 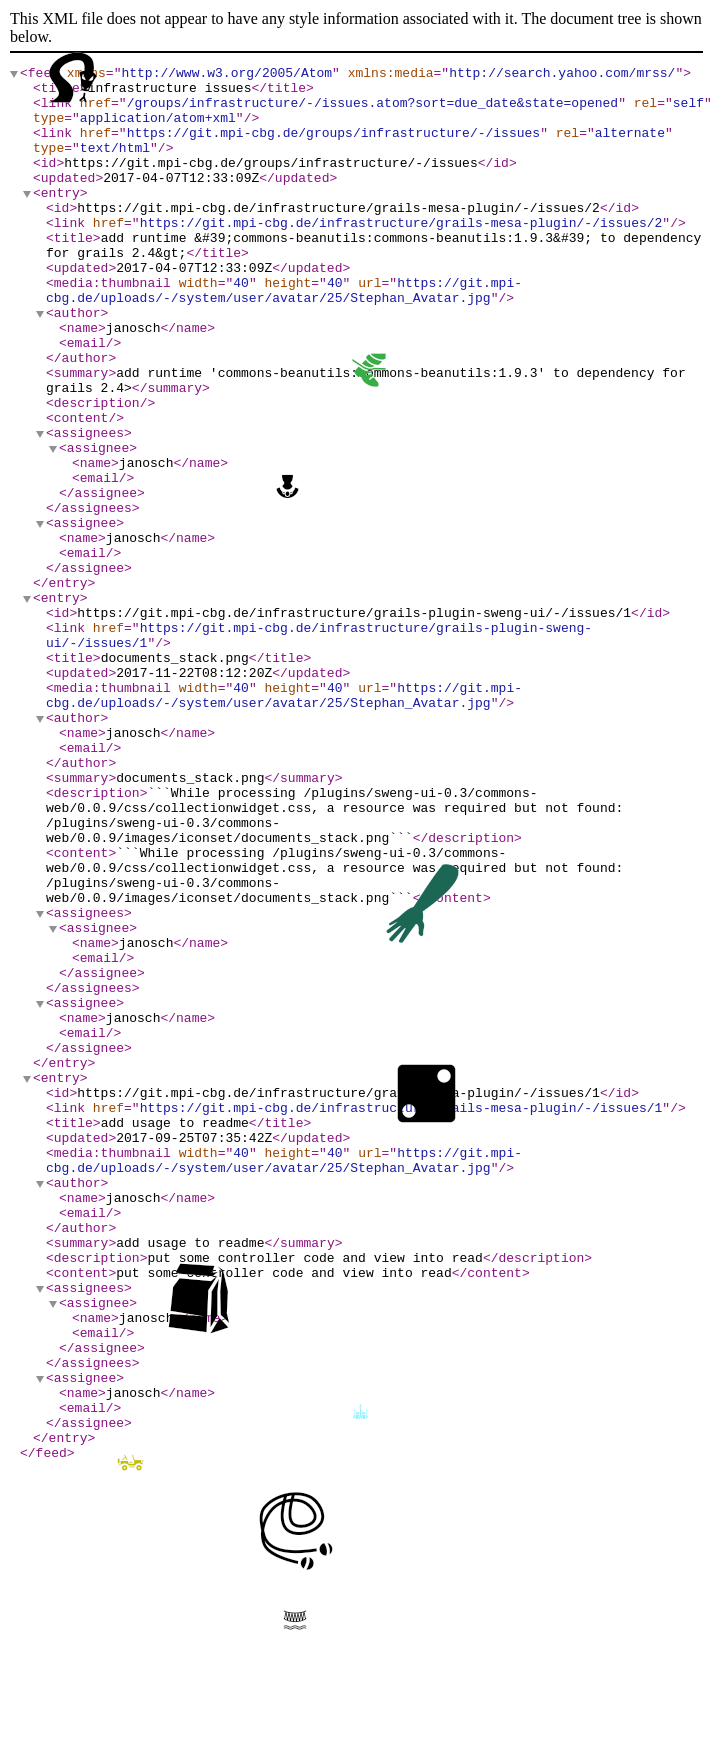 I want to click on view jewelry or accessories collection, so click(x=287, y=486).